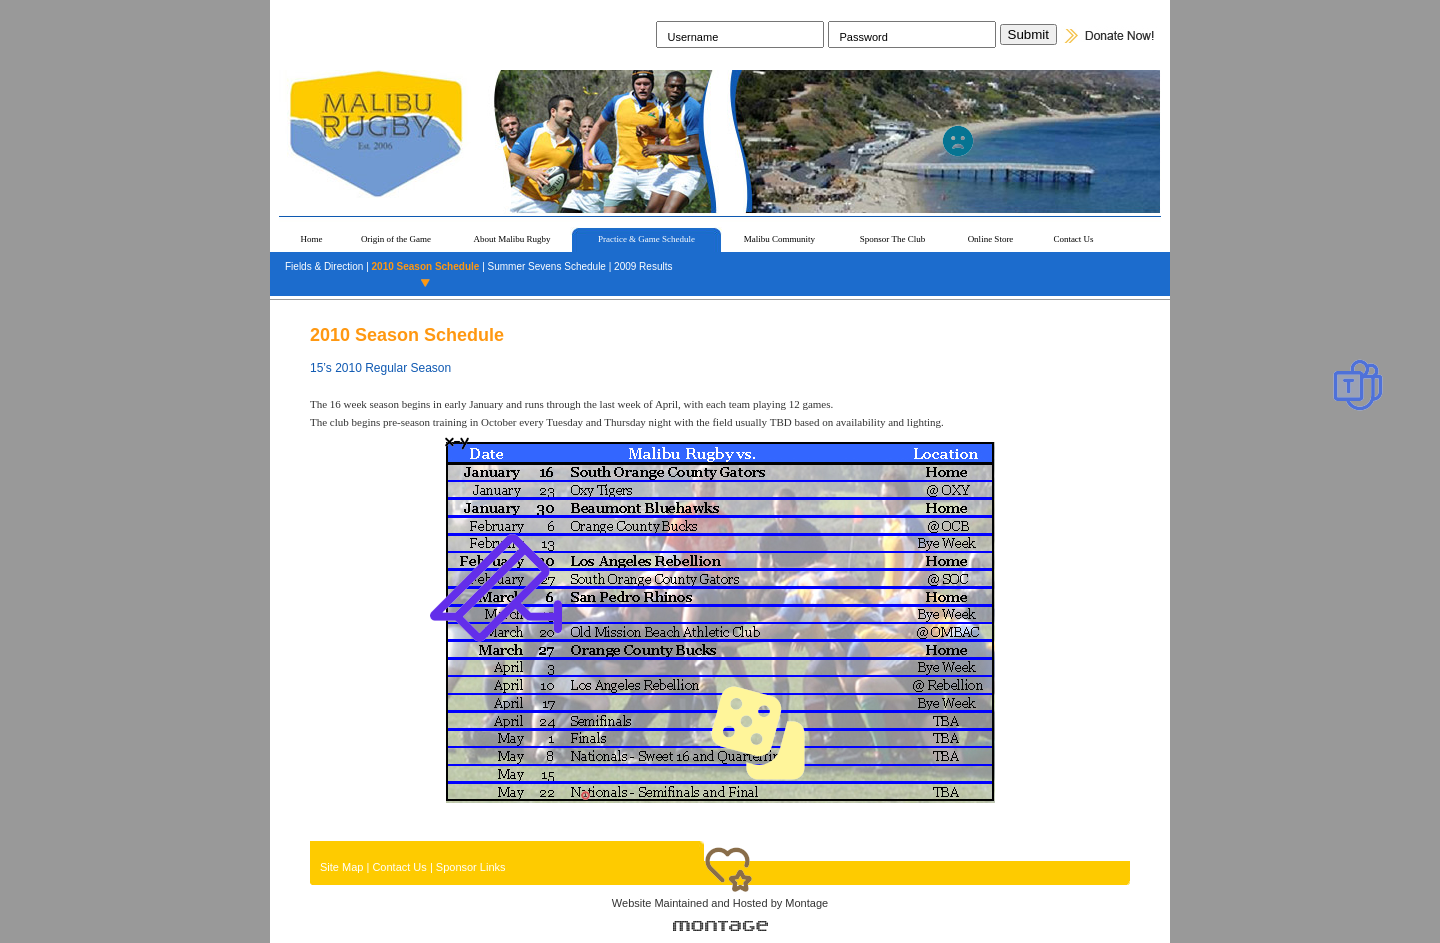  Describe the element at coordinates (727, 867) in the screenshot. I see `add item to favorites with priority rating` at that location.